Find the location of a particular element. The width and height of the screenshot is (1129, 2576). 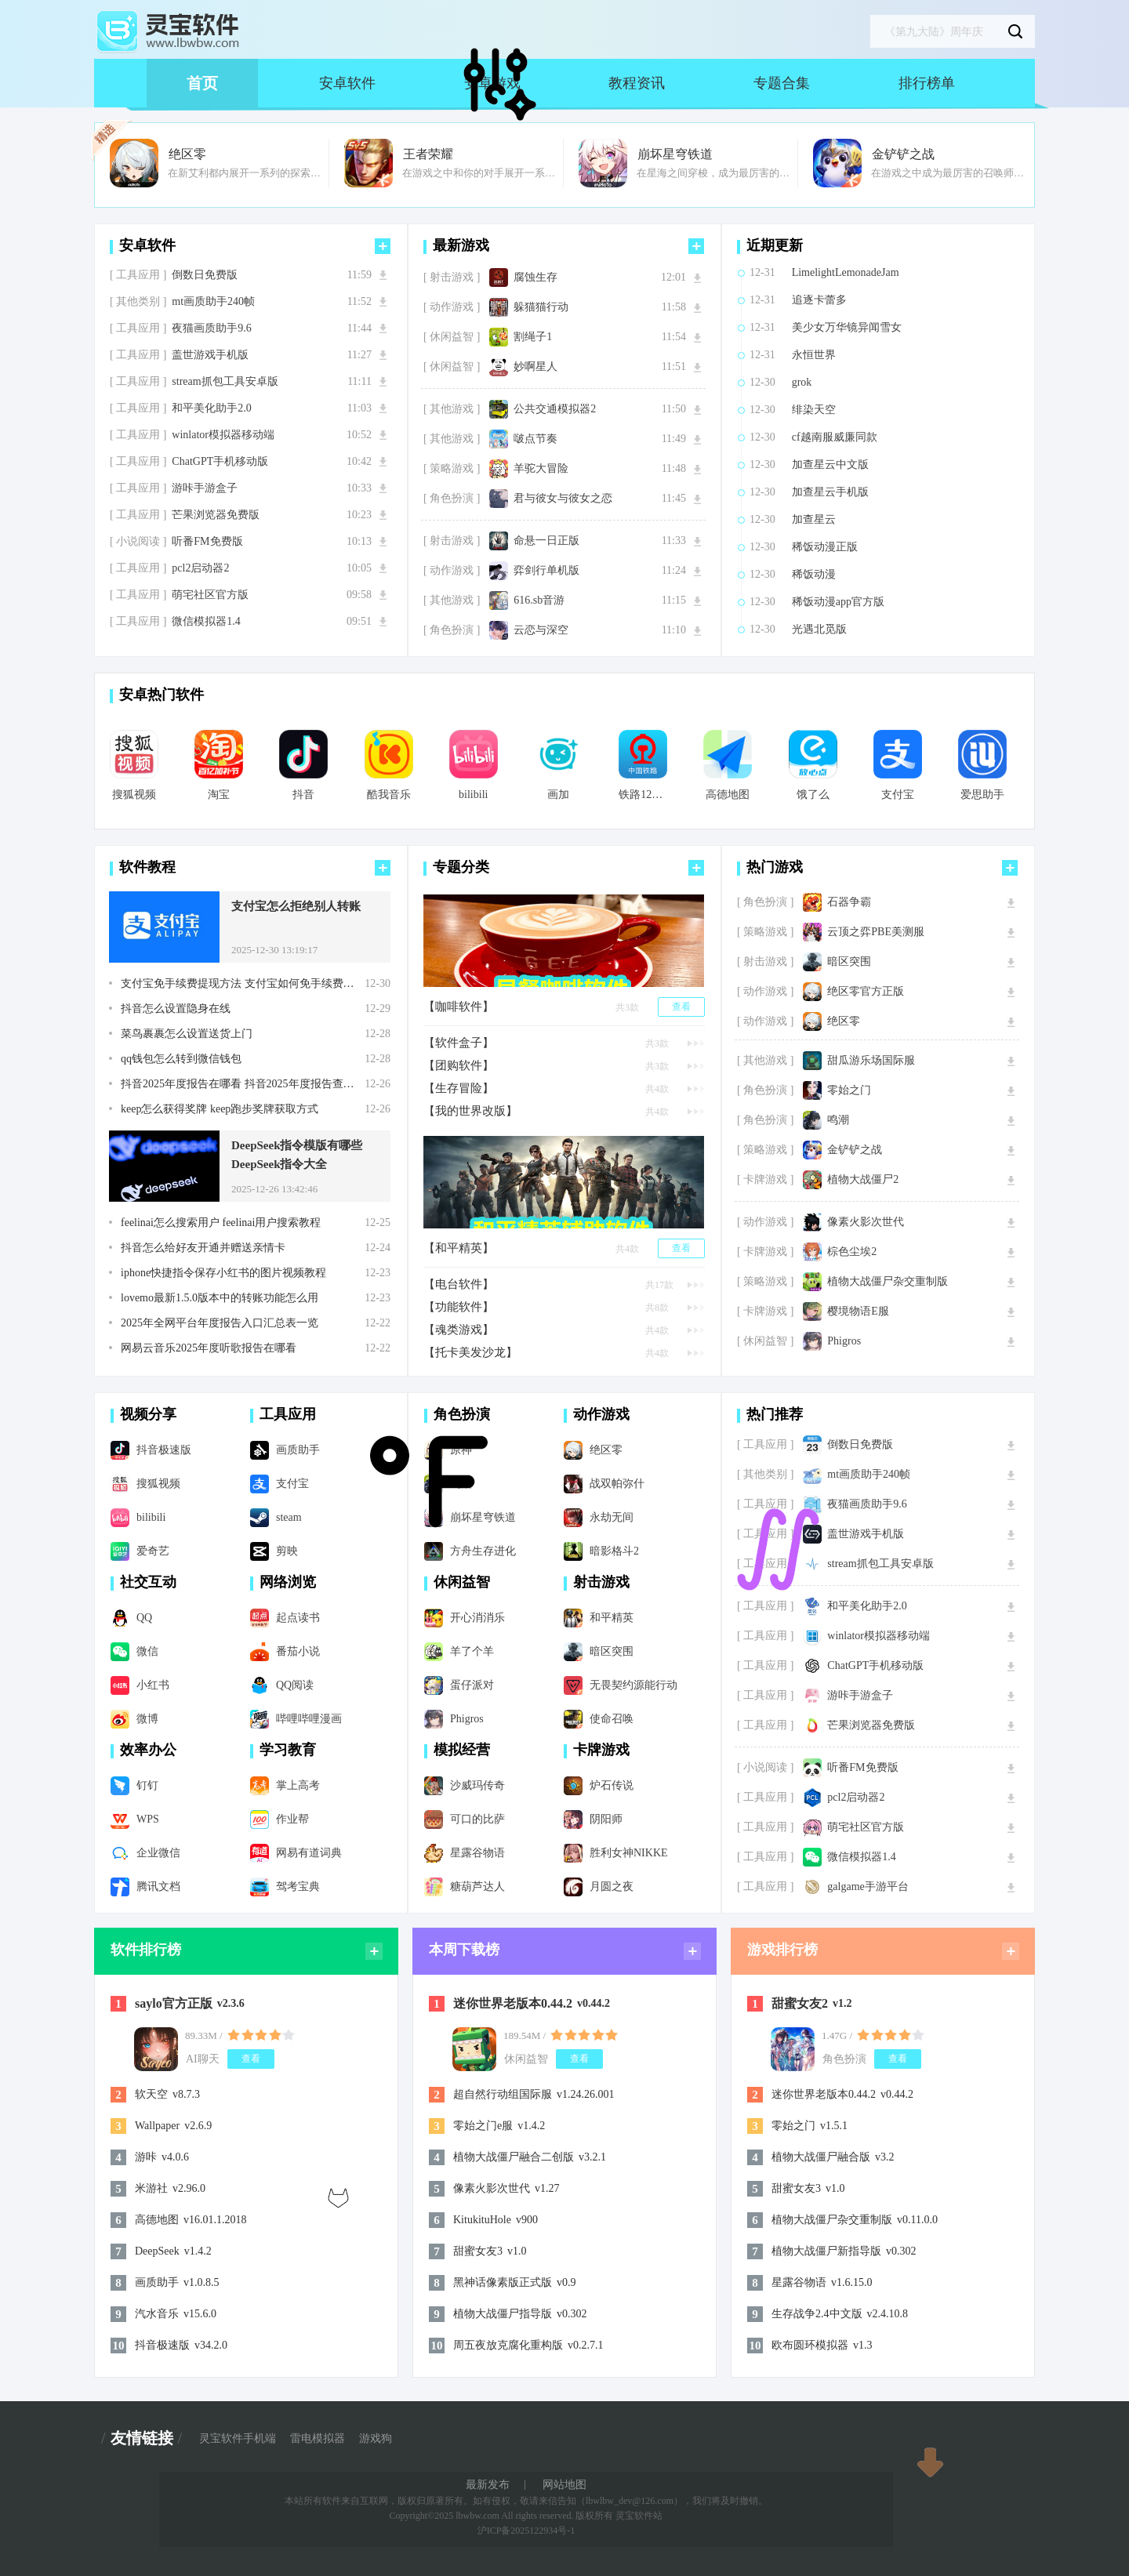

open gitlab repository is located at coordinates (338, 2197).